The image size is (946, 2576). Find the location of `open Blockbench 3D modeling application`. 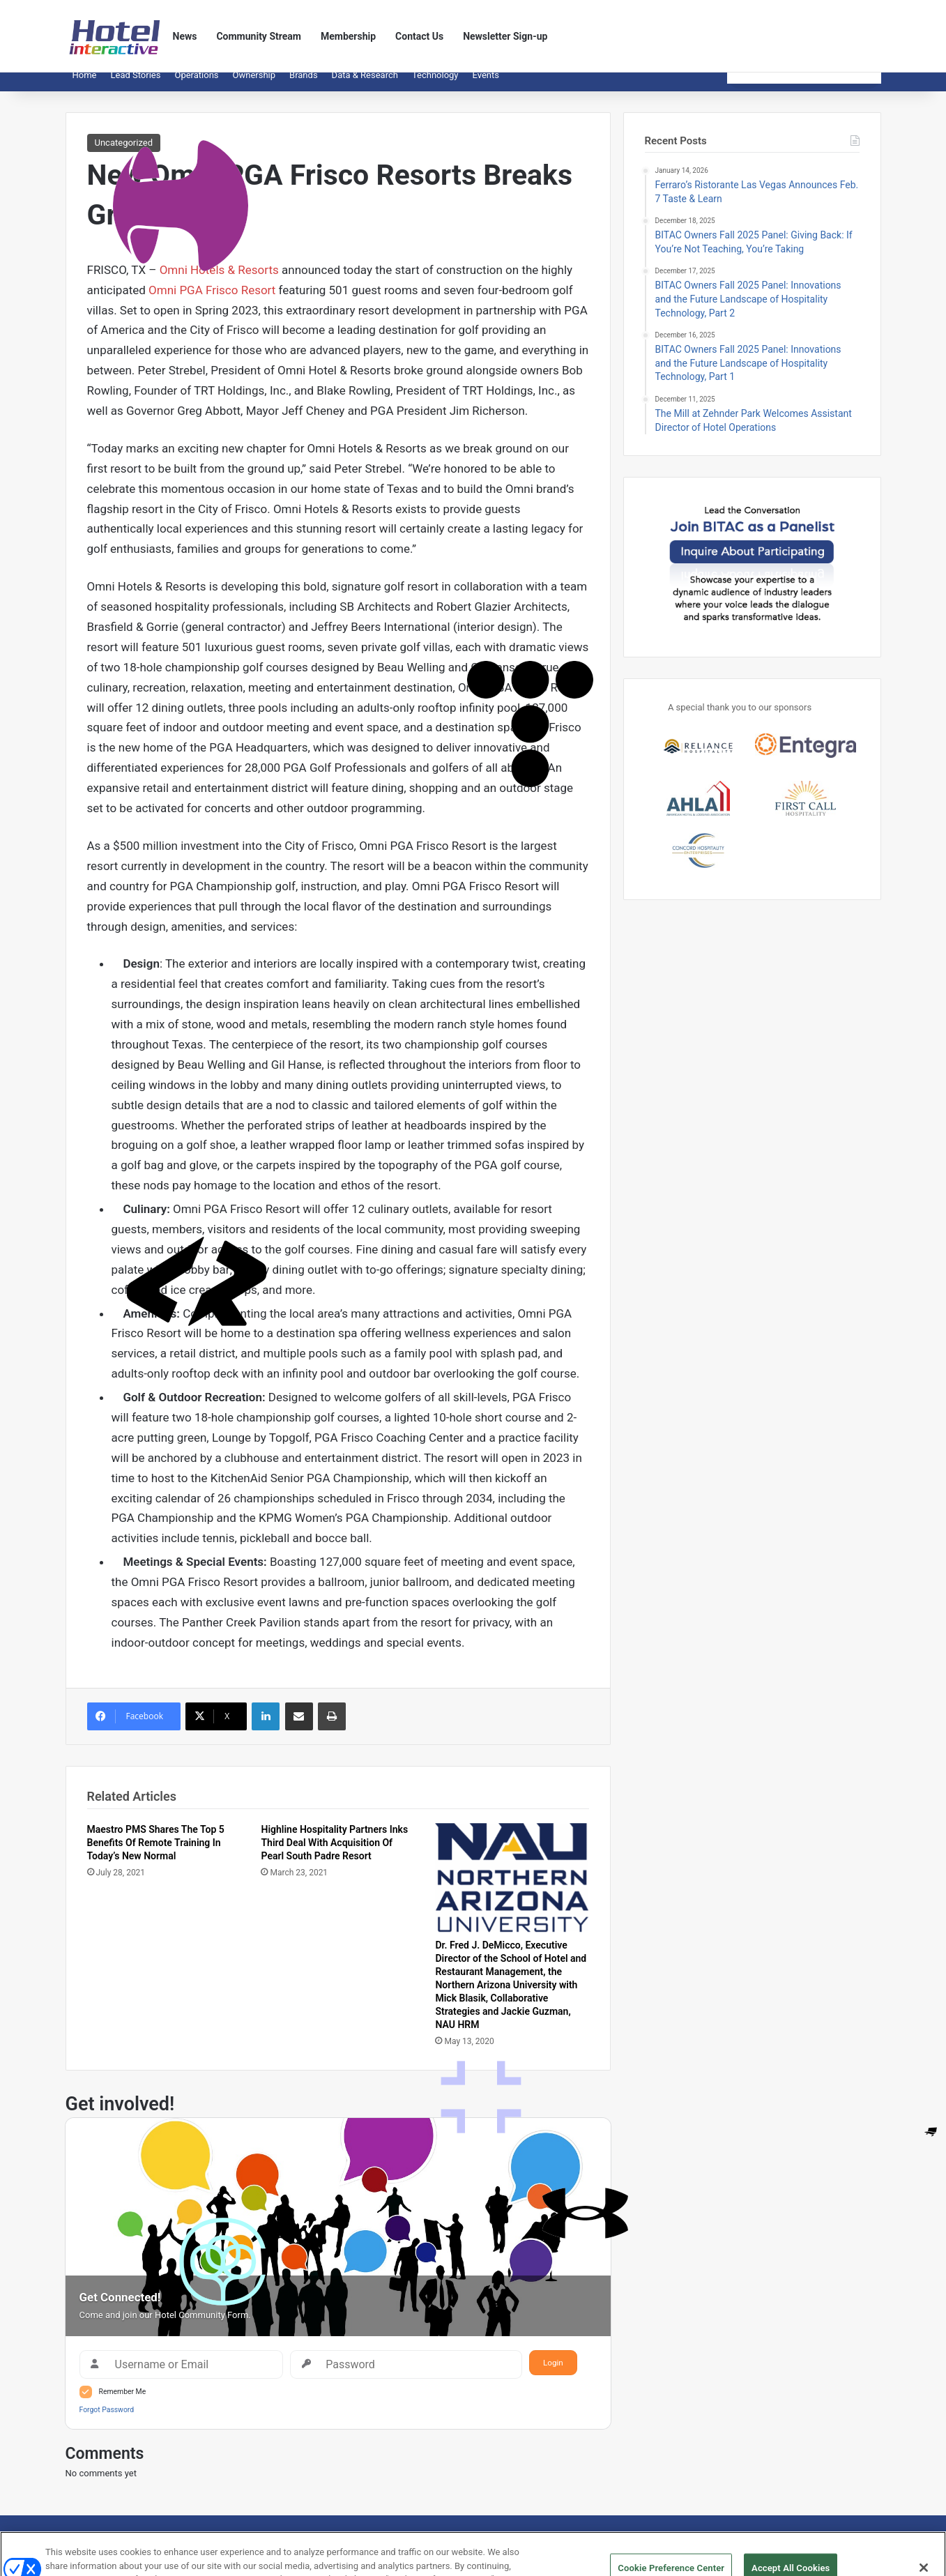

open Blockbench 3D modeling application is located at coordinates (931, 2132).